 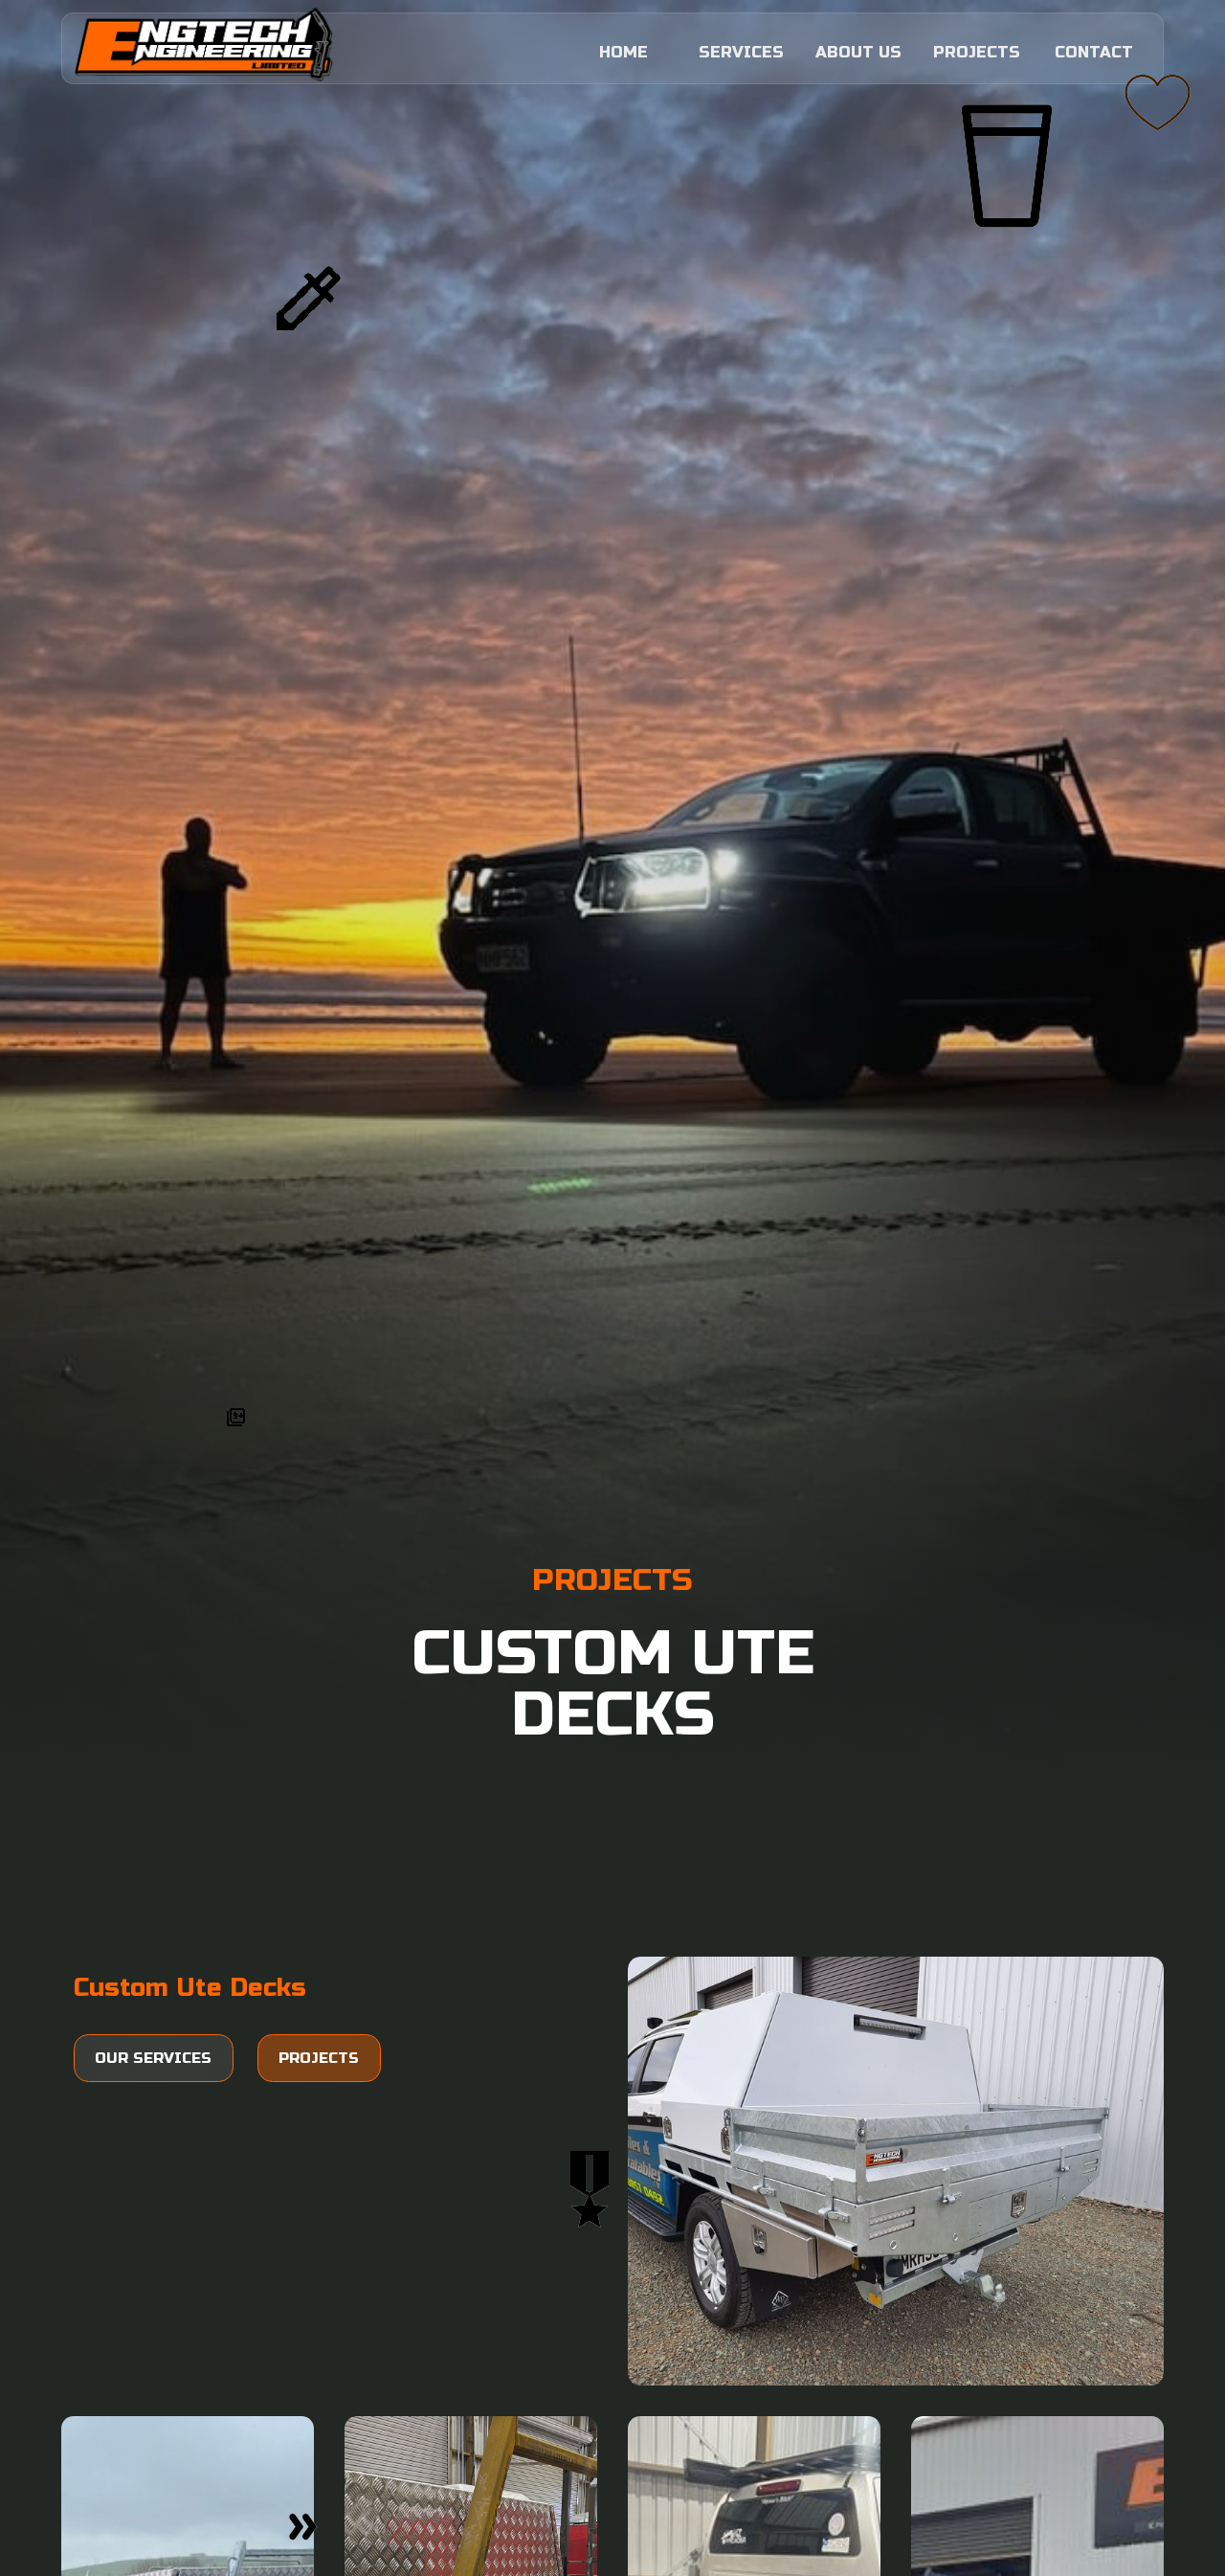 What do you see at coordinates (308, 298) in the screenshot?
I see `pick a color from the canvas` at bounding box center [308, 298].